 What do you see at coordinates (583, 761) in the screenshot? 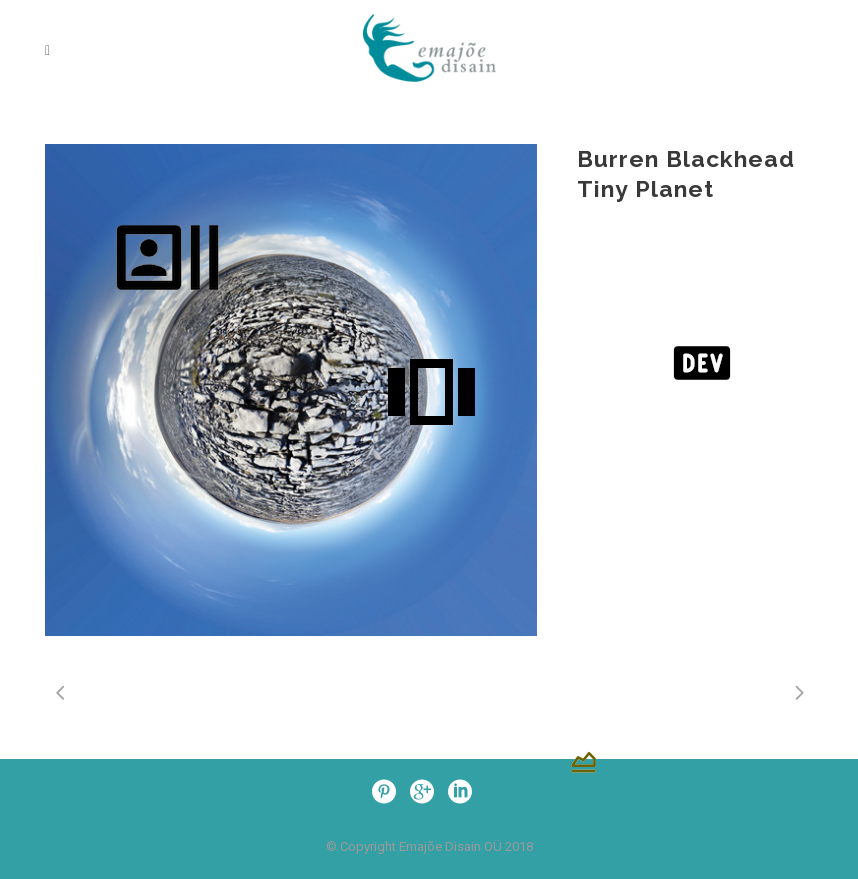
I see `view area chart or graph data` at bounding box center [583, 761].